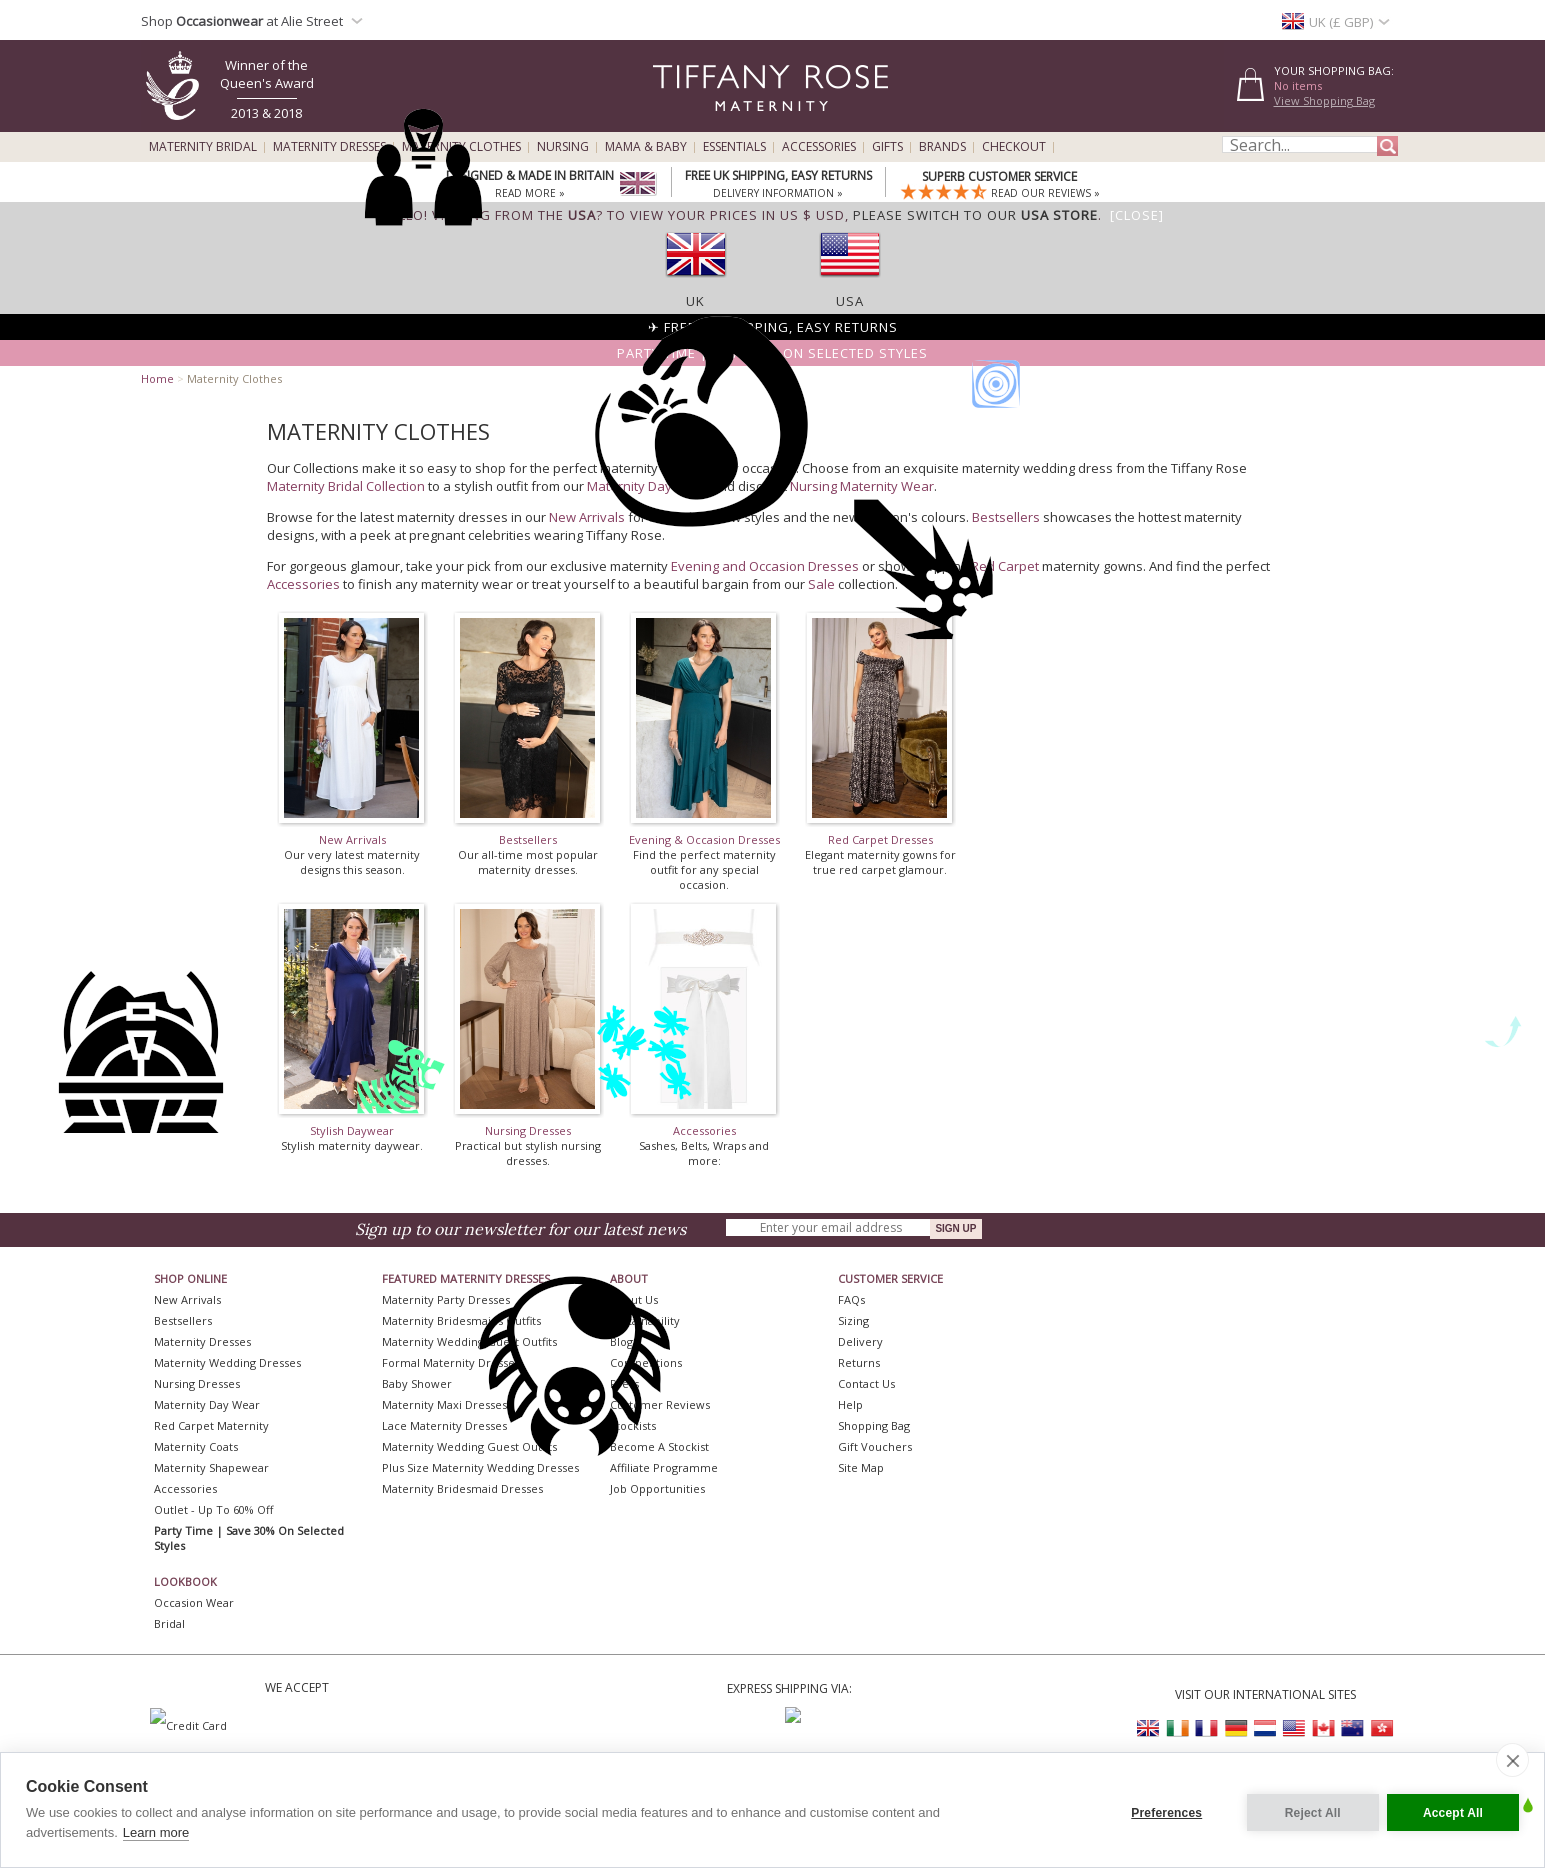 The image size is (1545, 1868). I want to click on start a team brainstorming session, so click(423, 167).